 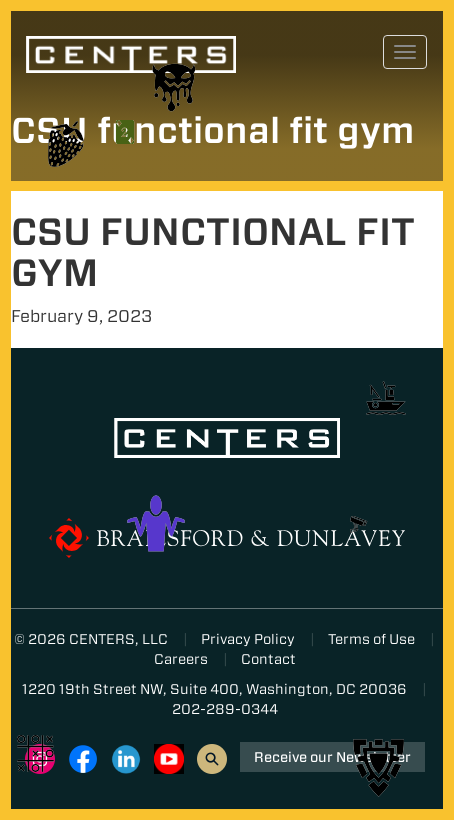 What do you see at coordinates (358, 524) in the screenshot?
I see `access security camera footage` at bounding box center [358, 524].